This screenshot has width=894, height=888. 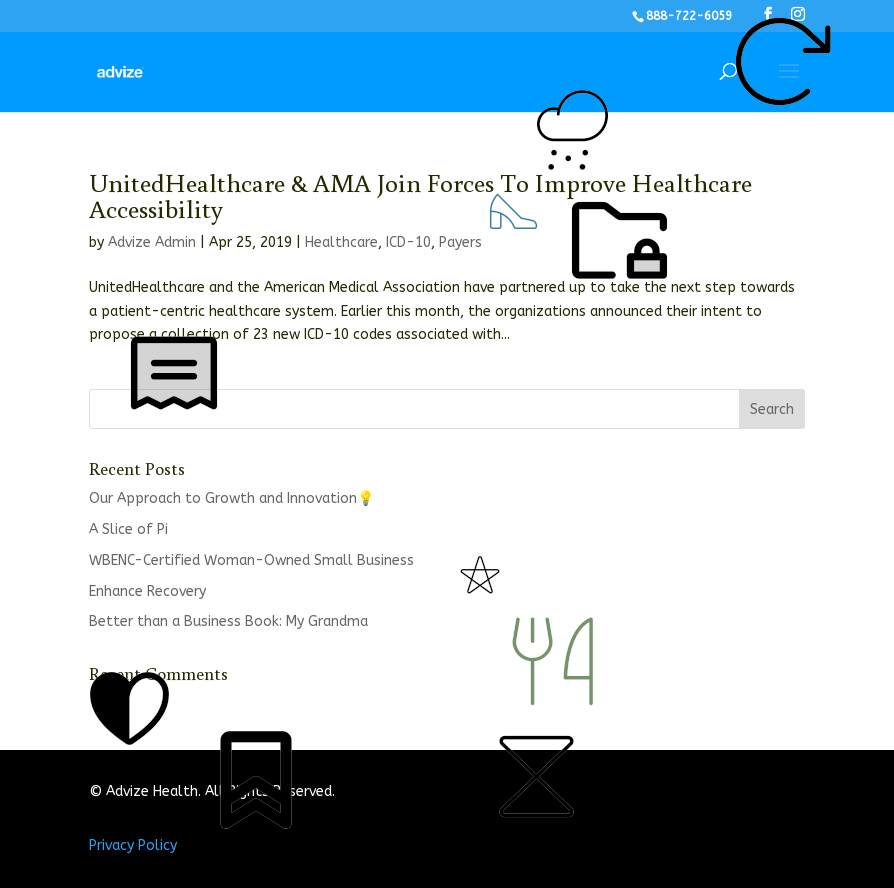 What do you see at coordinates (779, 61) in the screenshot?
I see `refresh or reload content` at bounding box center [779, 61].